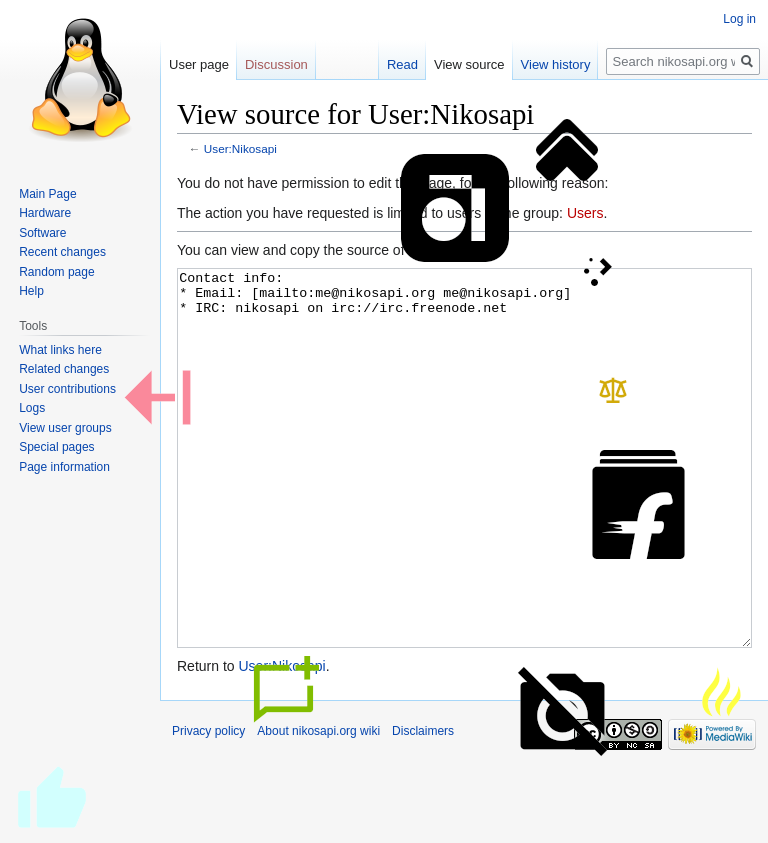 This screenshot has height=843, width=768. I want to click on KDE Plasma desktop environment logo, so click(598, 272).